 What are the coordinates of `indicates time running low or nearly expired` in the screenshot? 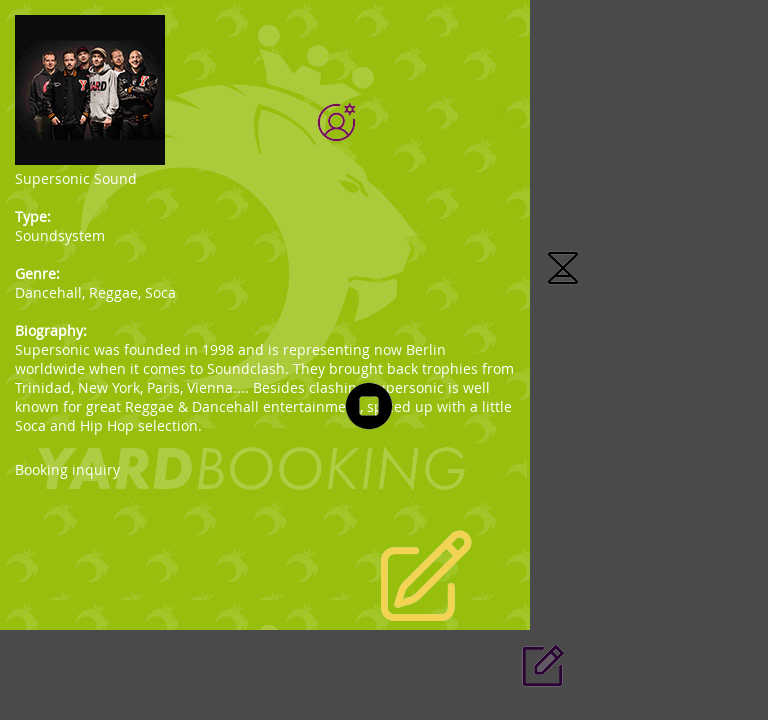 It's located at (563, 268).